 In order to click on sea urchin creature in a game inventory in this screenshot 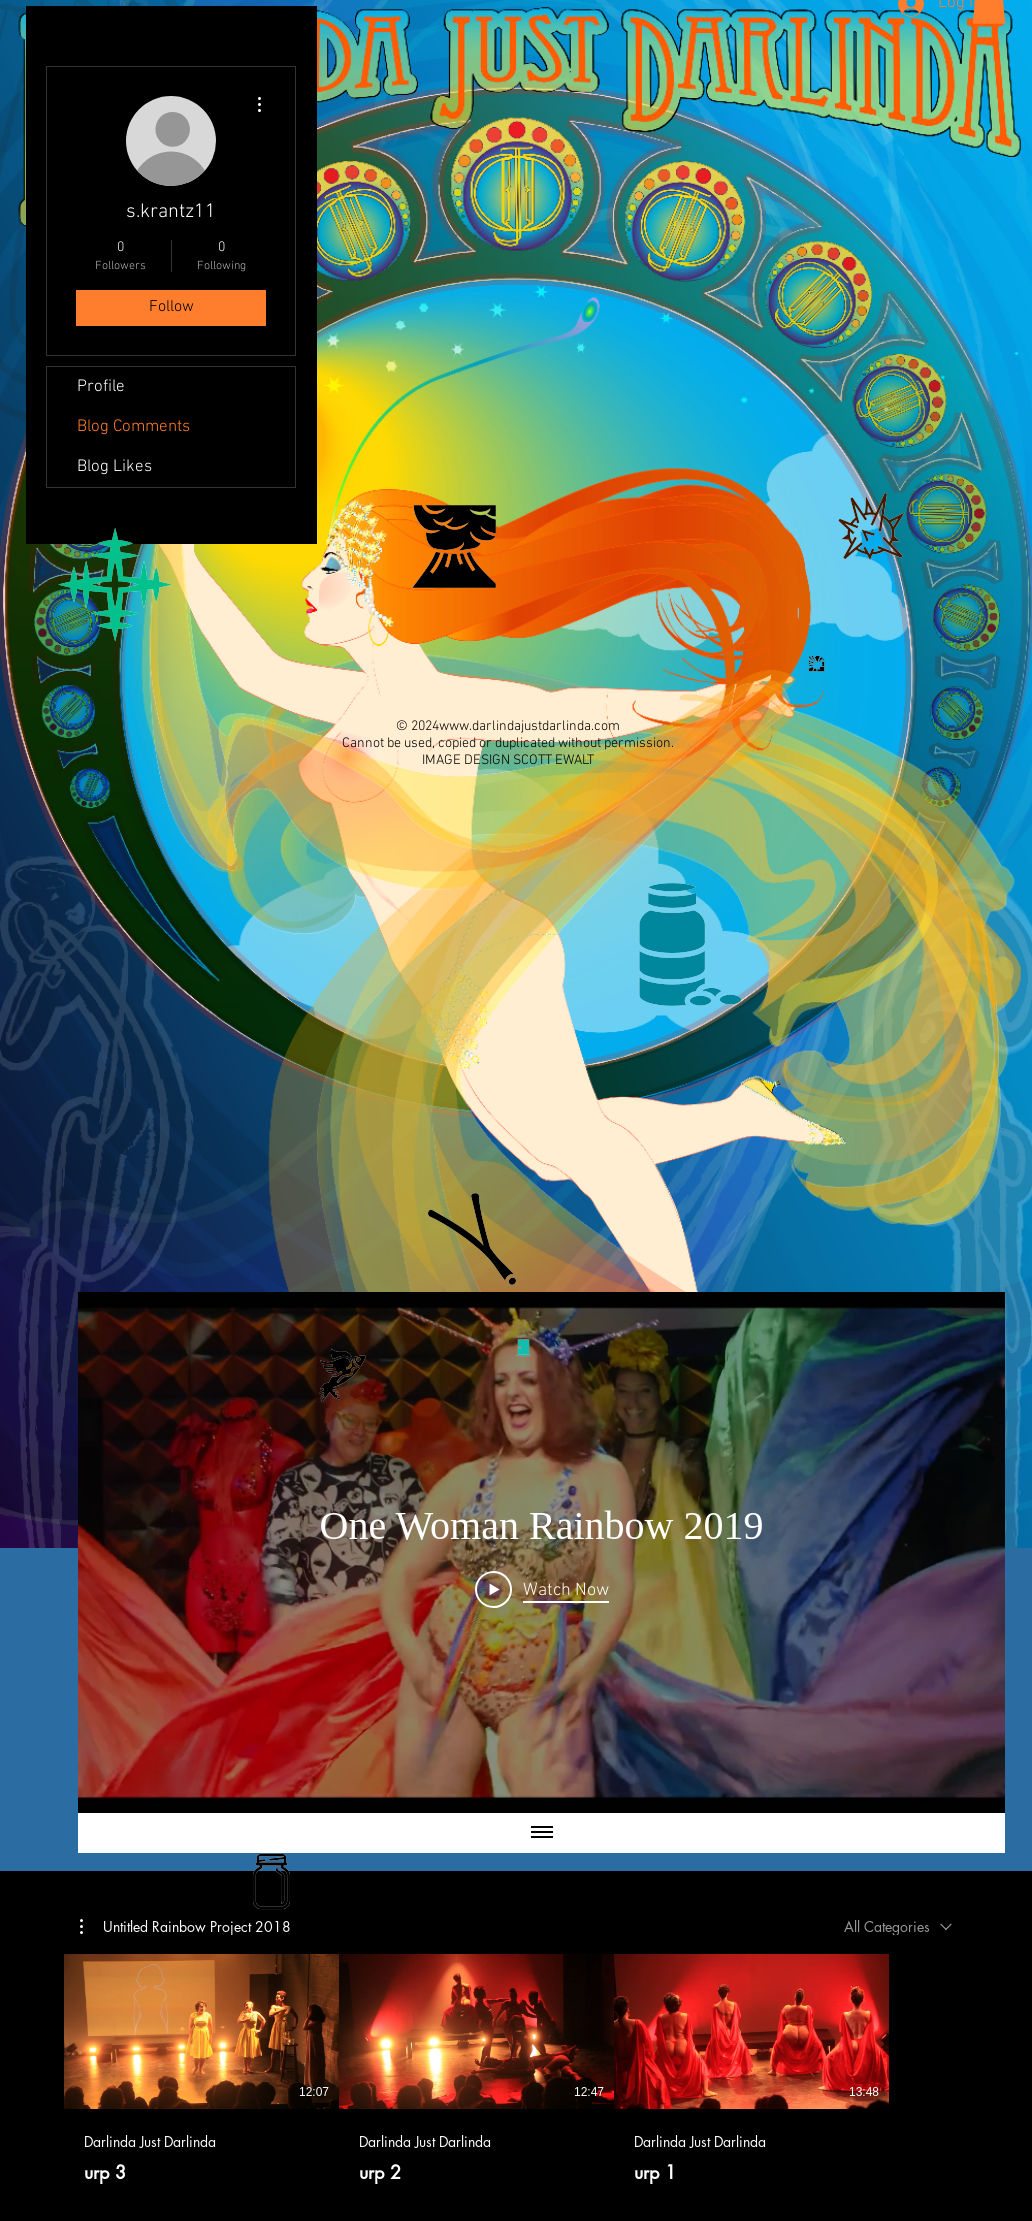, I will do `click(871, 526)`.